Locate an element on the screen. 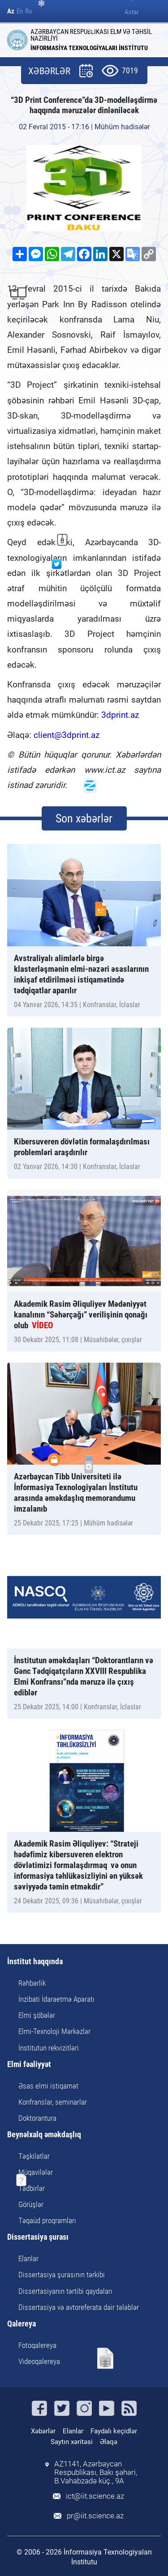  open tweetdeck app is located at coordinates (56, 564).